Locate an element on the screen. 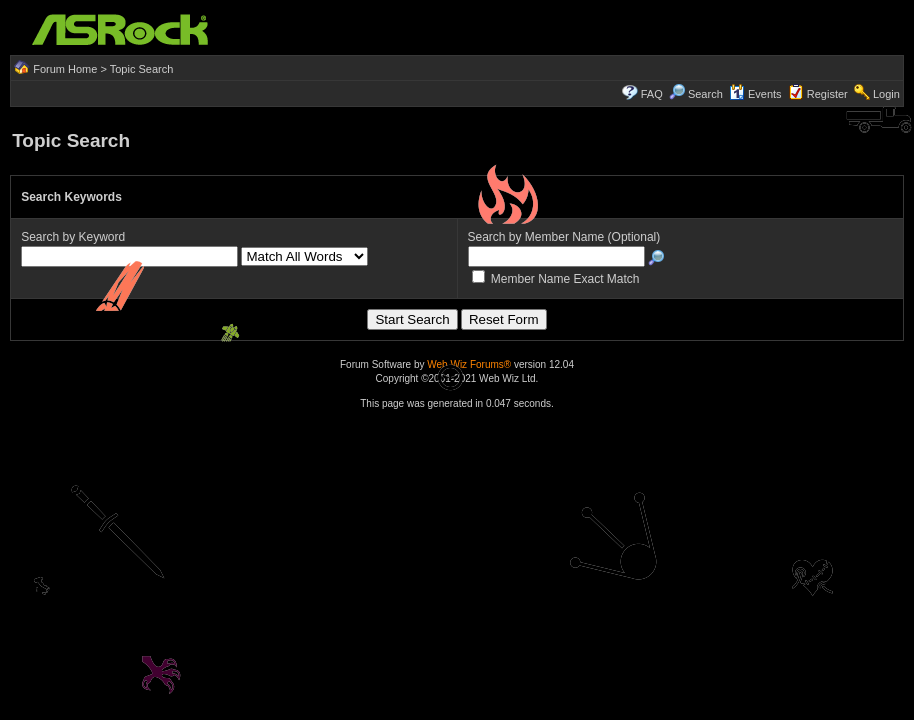 Image resolution: width=914 pixels, height=720 pixels. indicates a hot or trending item is located at coordinates (508, 194).